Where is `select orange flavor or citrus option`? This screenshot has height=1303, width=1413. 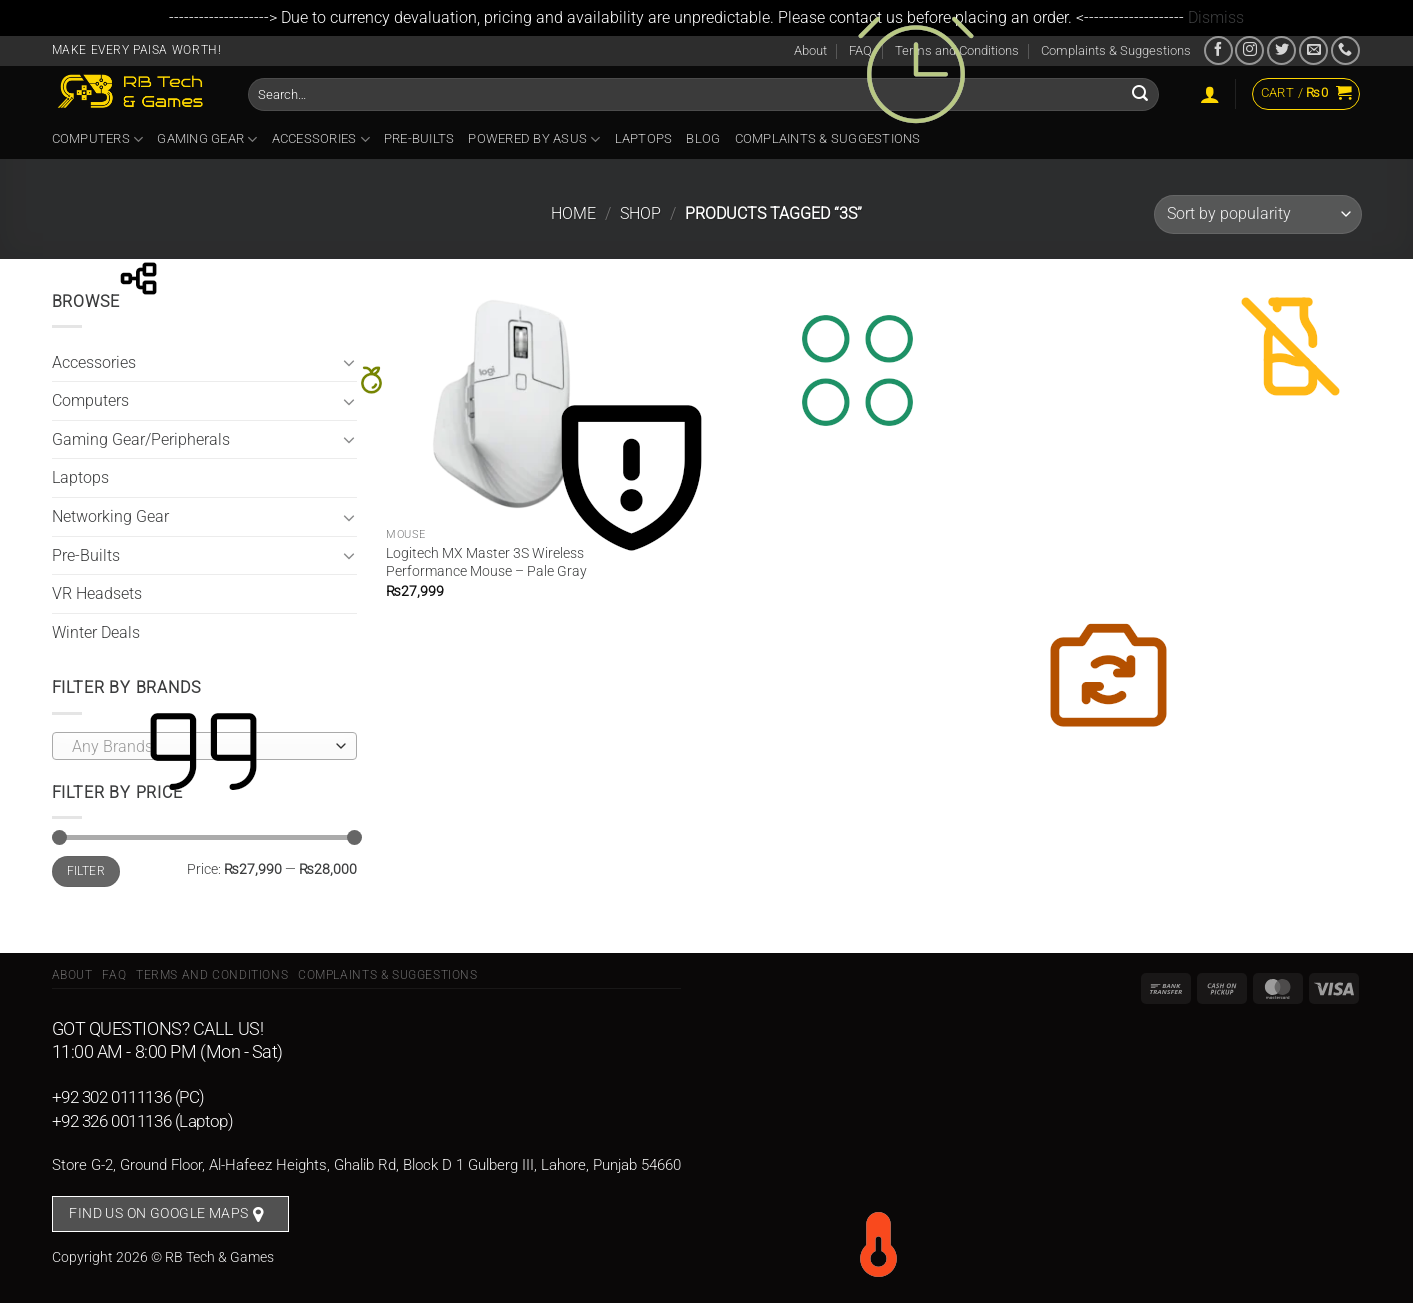 select orange flavor or citrus option is located at coordinates (371, 380).